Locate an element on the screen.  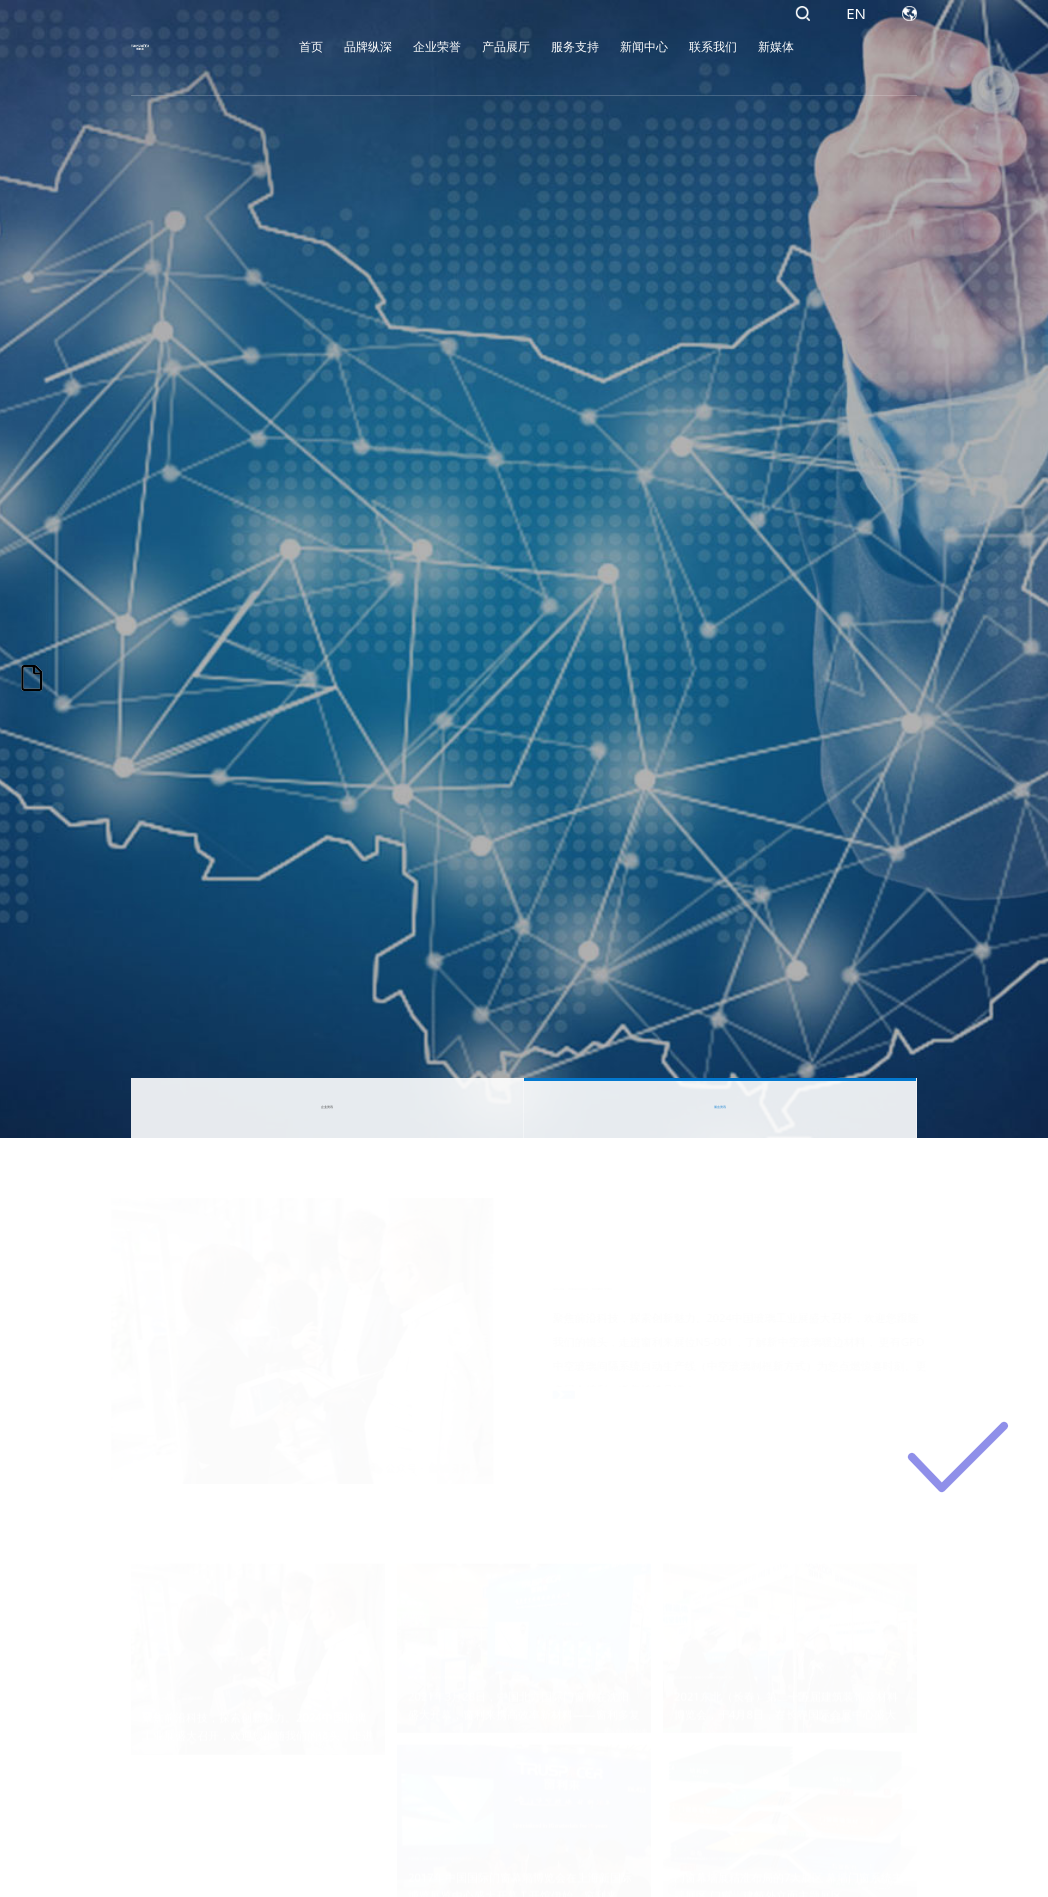
view or open a file is located at coordinates (31, 678).